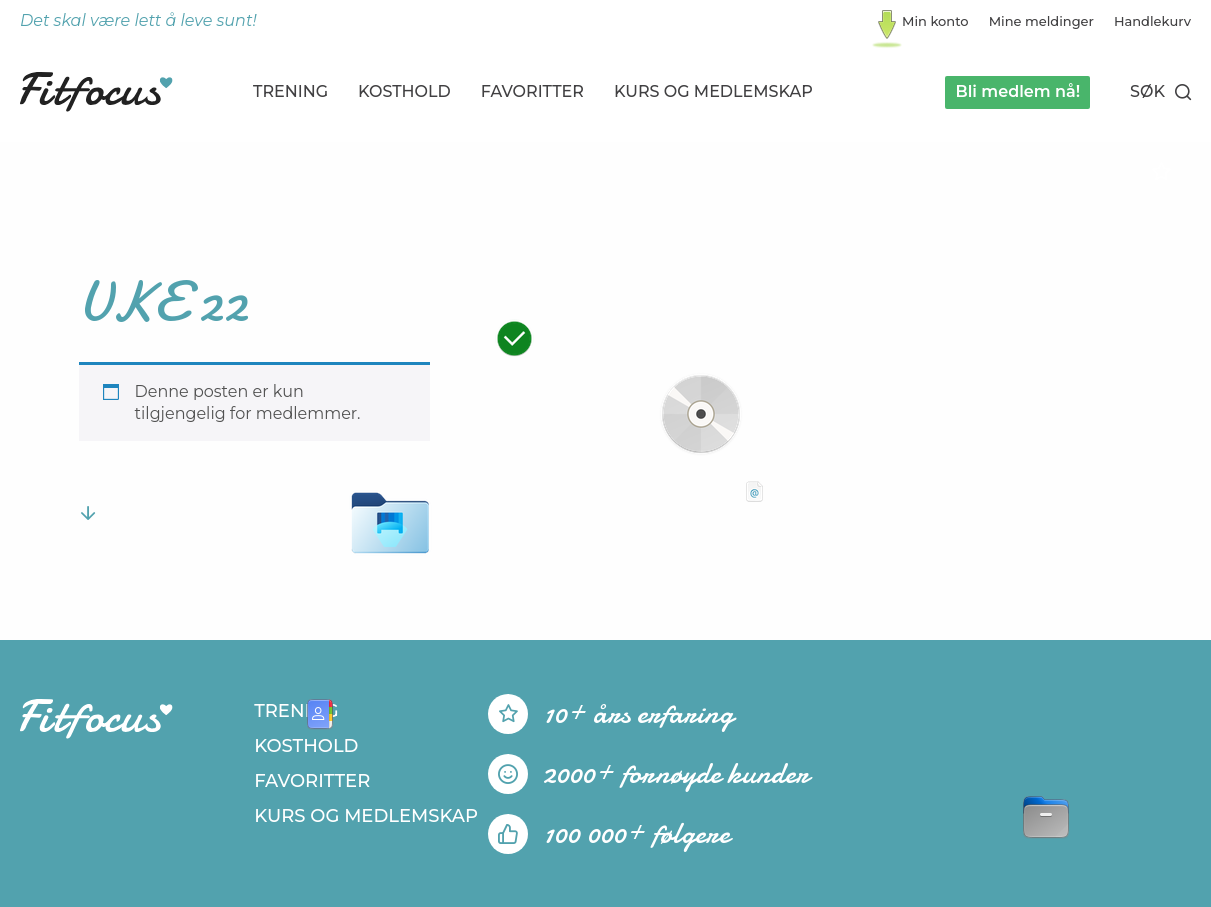 This screenshot has height=907, width=1211. I want to click on an email message file or attachment, so click(754, 491).